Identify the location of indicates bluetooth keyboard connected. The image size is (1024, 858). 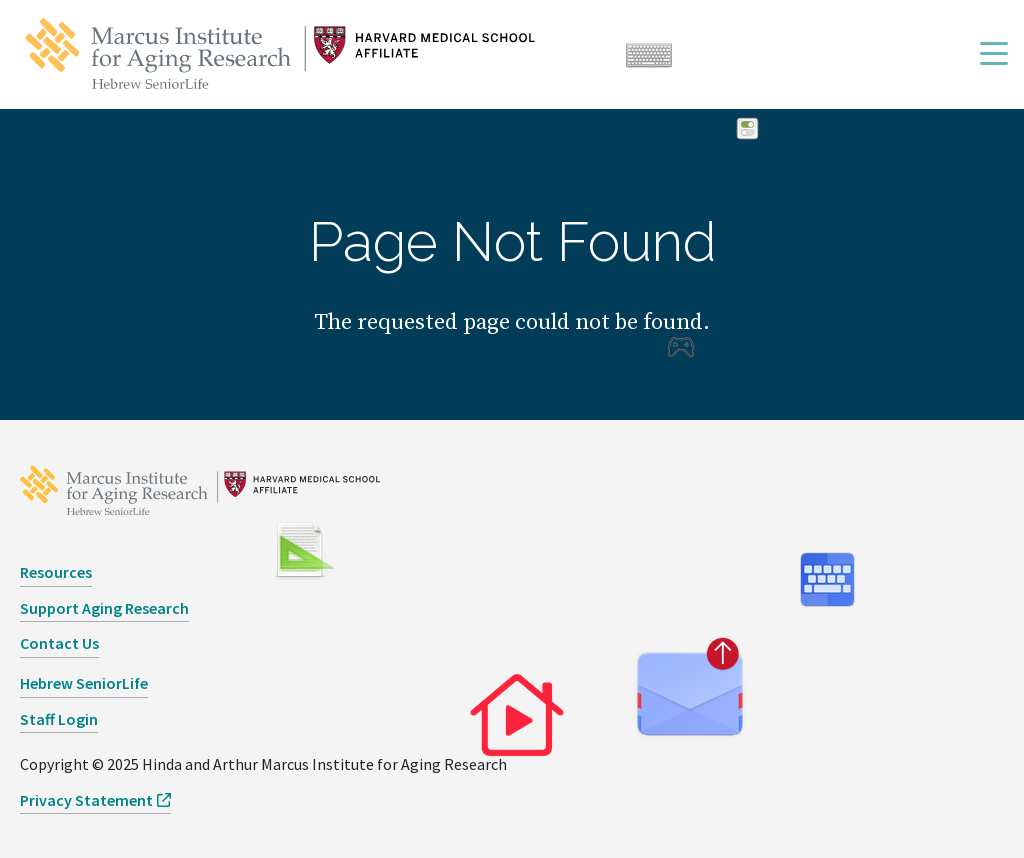
(649, 55).